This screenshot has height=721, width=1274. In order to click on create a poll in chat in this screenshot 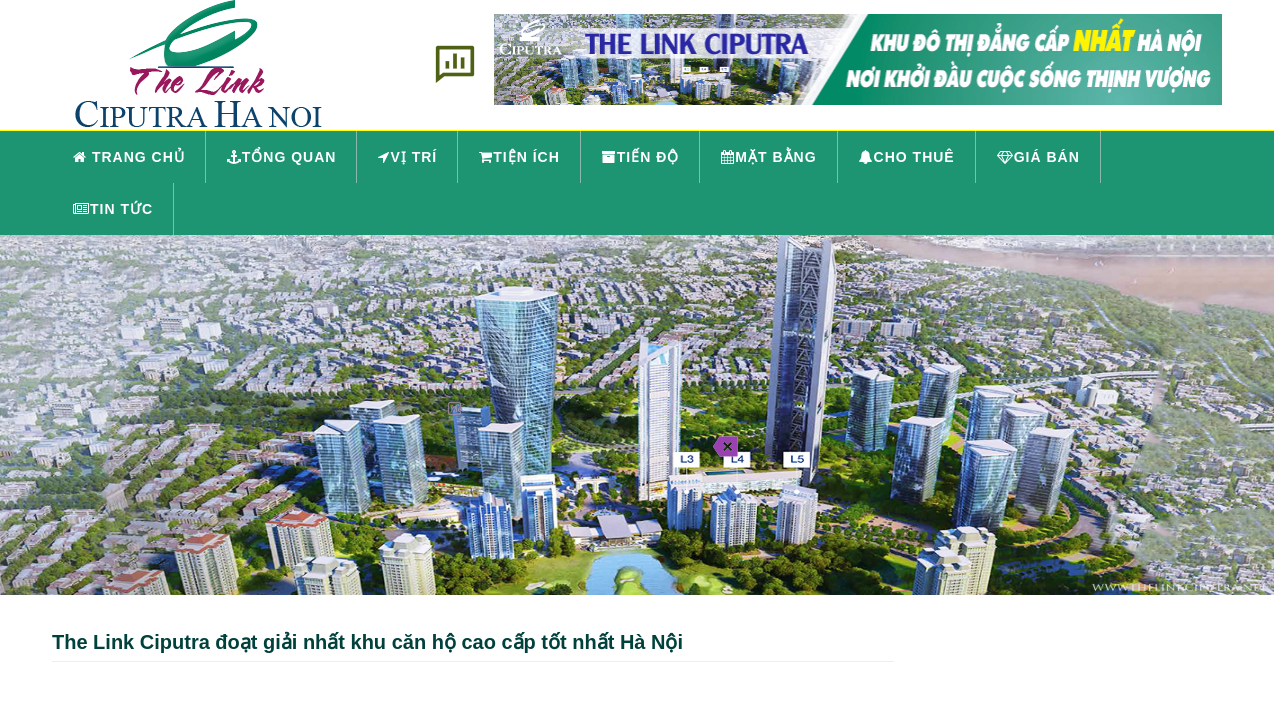, I will do `click(455, 63)`.